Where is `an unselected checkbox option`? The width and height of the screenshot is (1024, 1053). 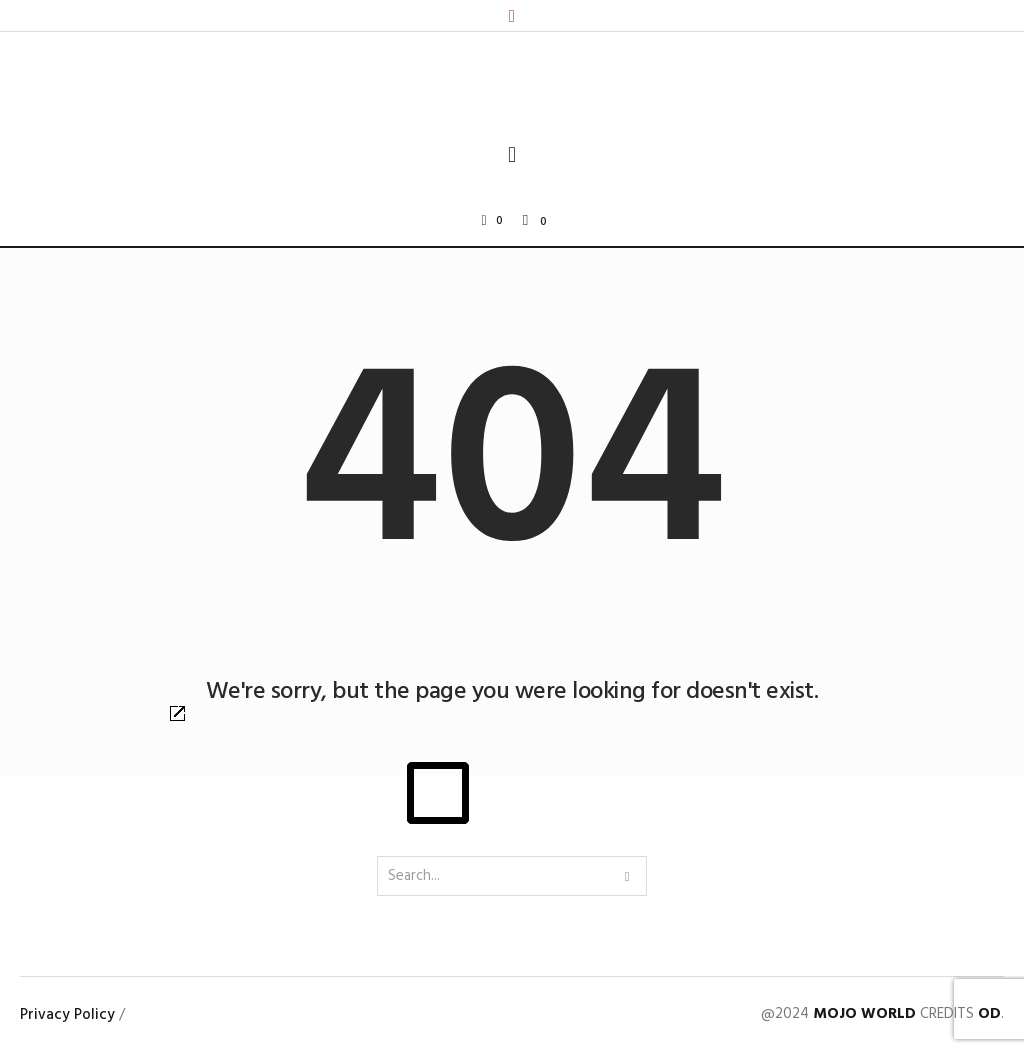
an unselected checkbox option is located at coordinates (438, 793).